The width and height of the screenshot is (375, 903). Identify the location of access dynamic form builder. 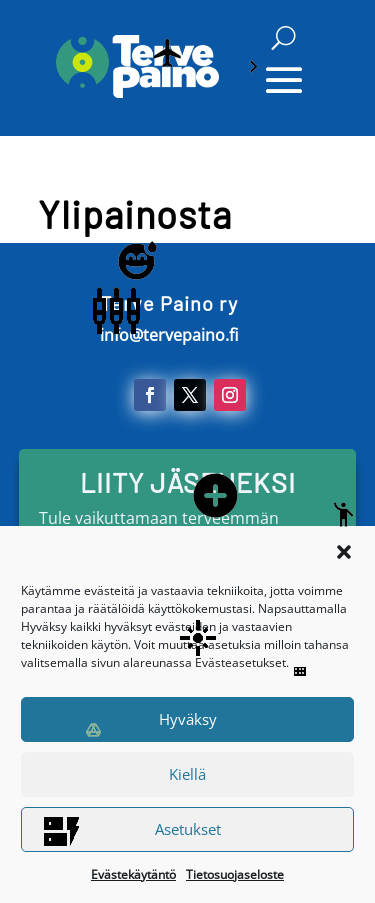
(61, 831).